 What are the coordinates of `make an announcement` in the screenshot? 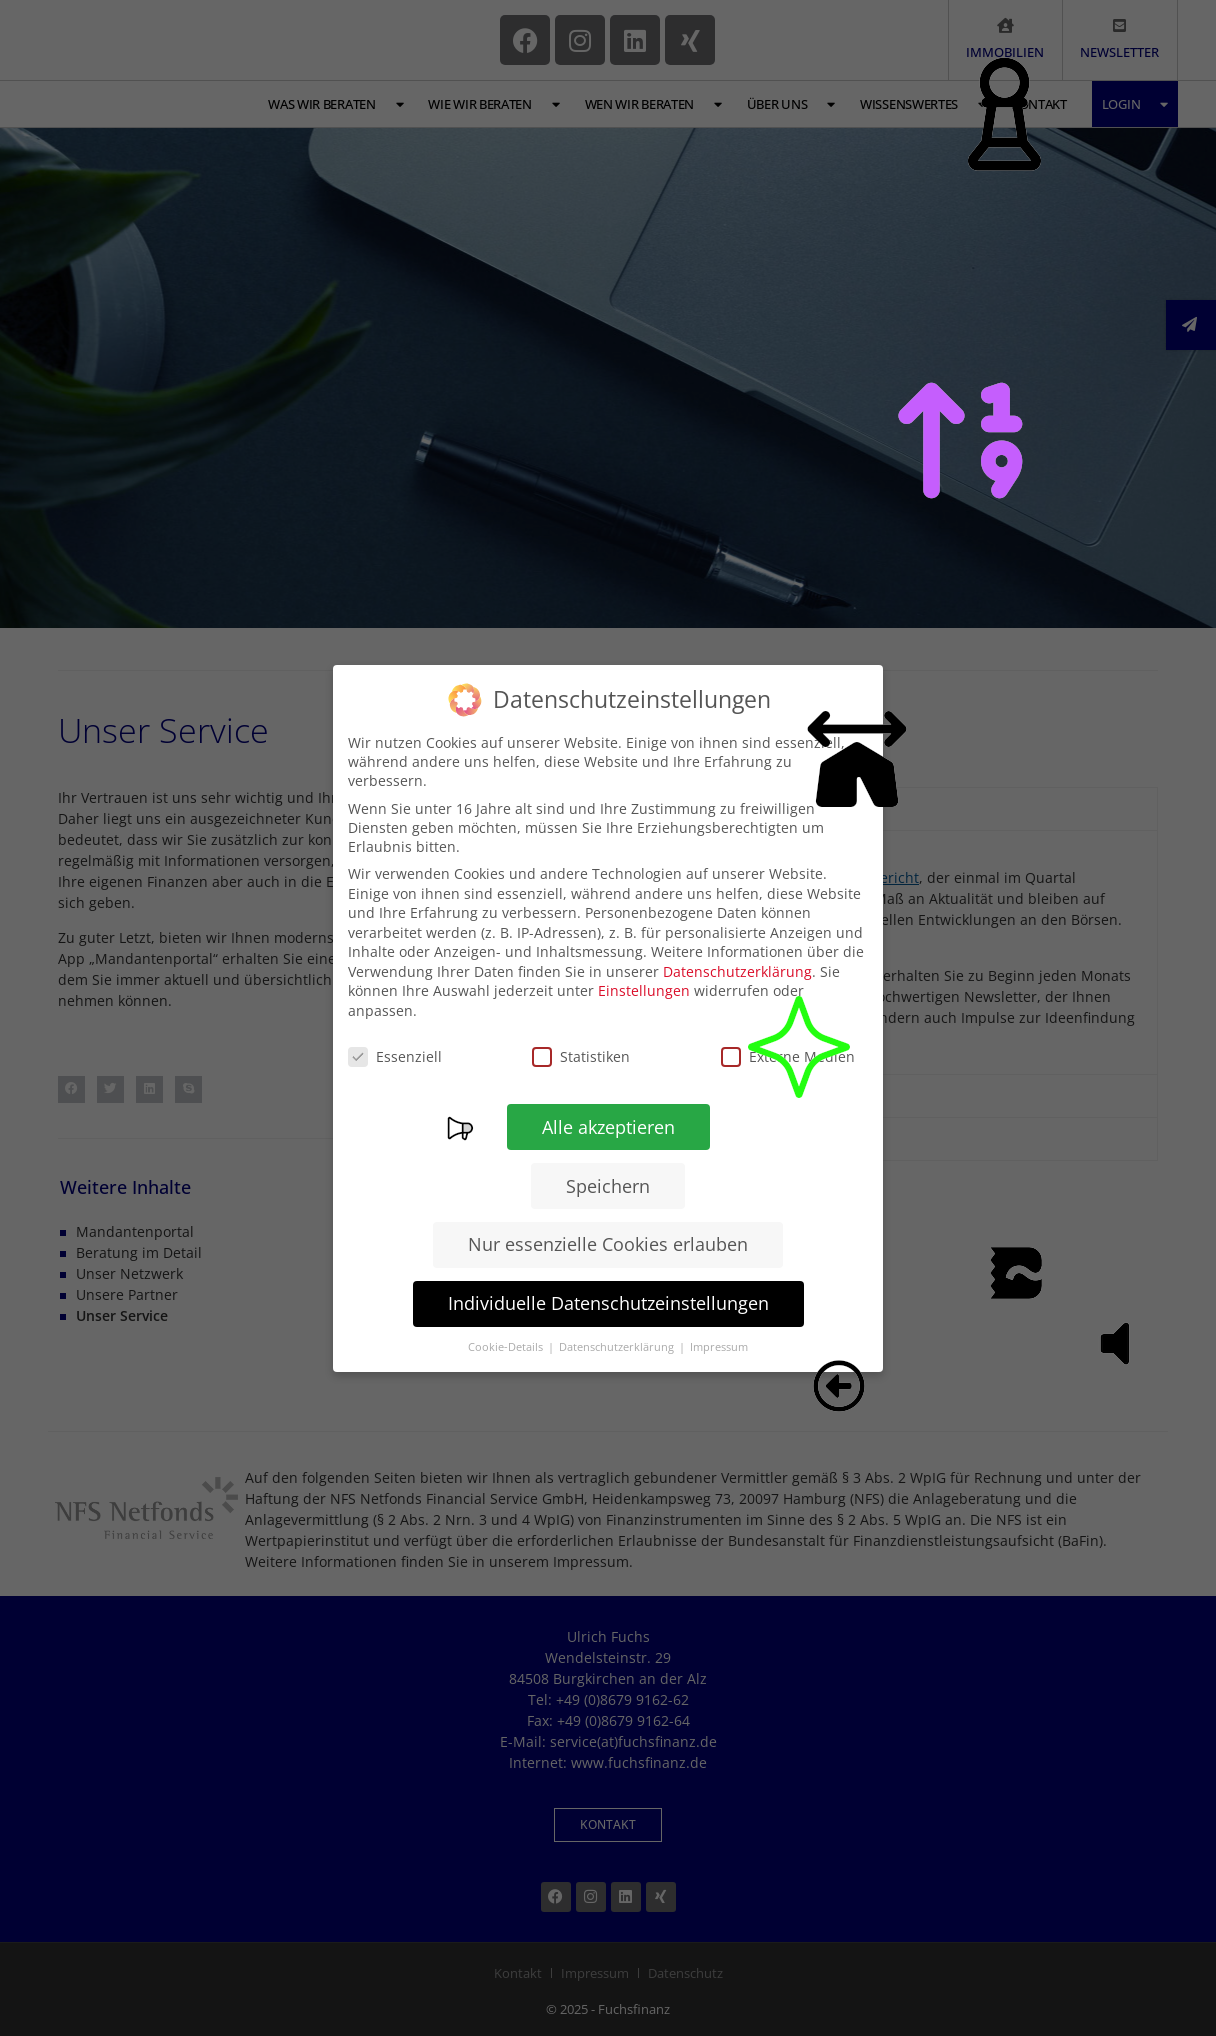 It's located at (459, 1129).